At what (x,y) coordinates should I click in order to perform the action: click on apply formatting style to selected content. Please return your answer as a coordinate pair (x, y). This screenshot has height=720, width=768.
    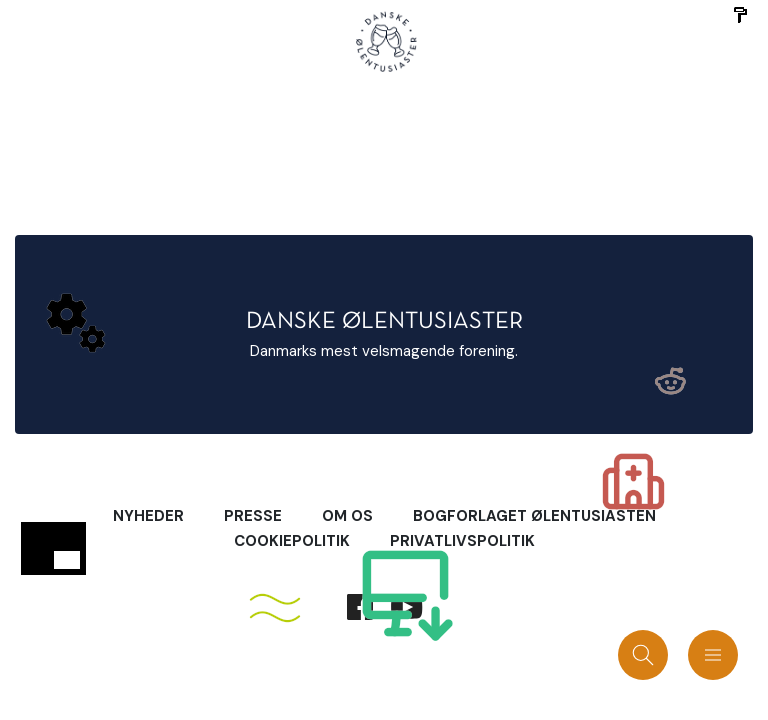
    Looking at the image, I should click on (740, 15).